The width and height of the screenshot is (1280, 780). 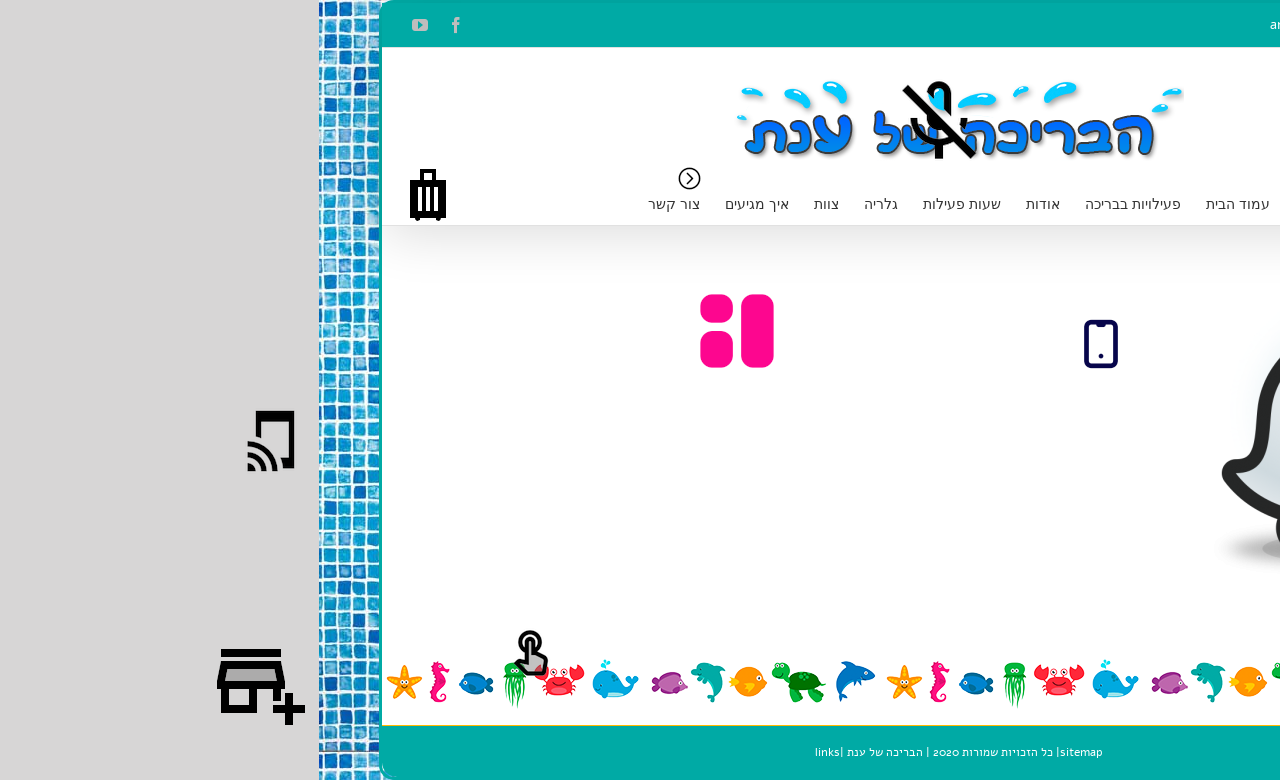 I want to click on add a new business location, so click(x=261, y=681).